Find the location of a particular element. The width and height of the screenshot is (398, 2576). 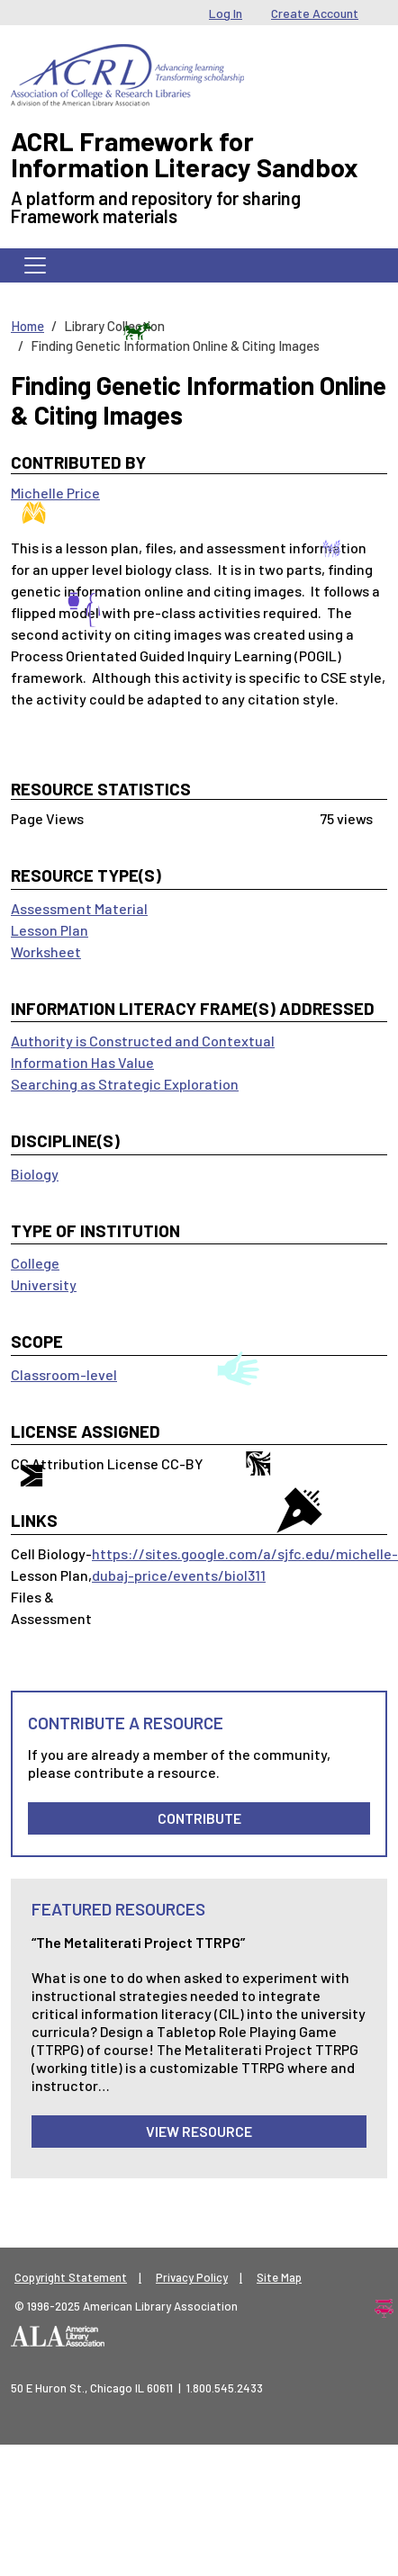

decorative lantern item in a game inventory is located at coordinates (85, 609).